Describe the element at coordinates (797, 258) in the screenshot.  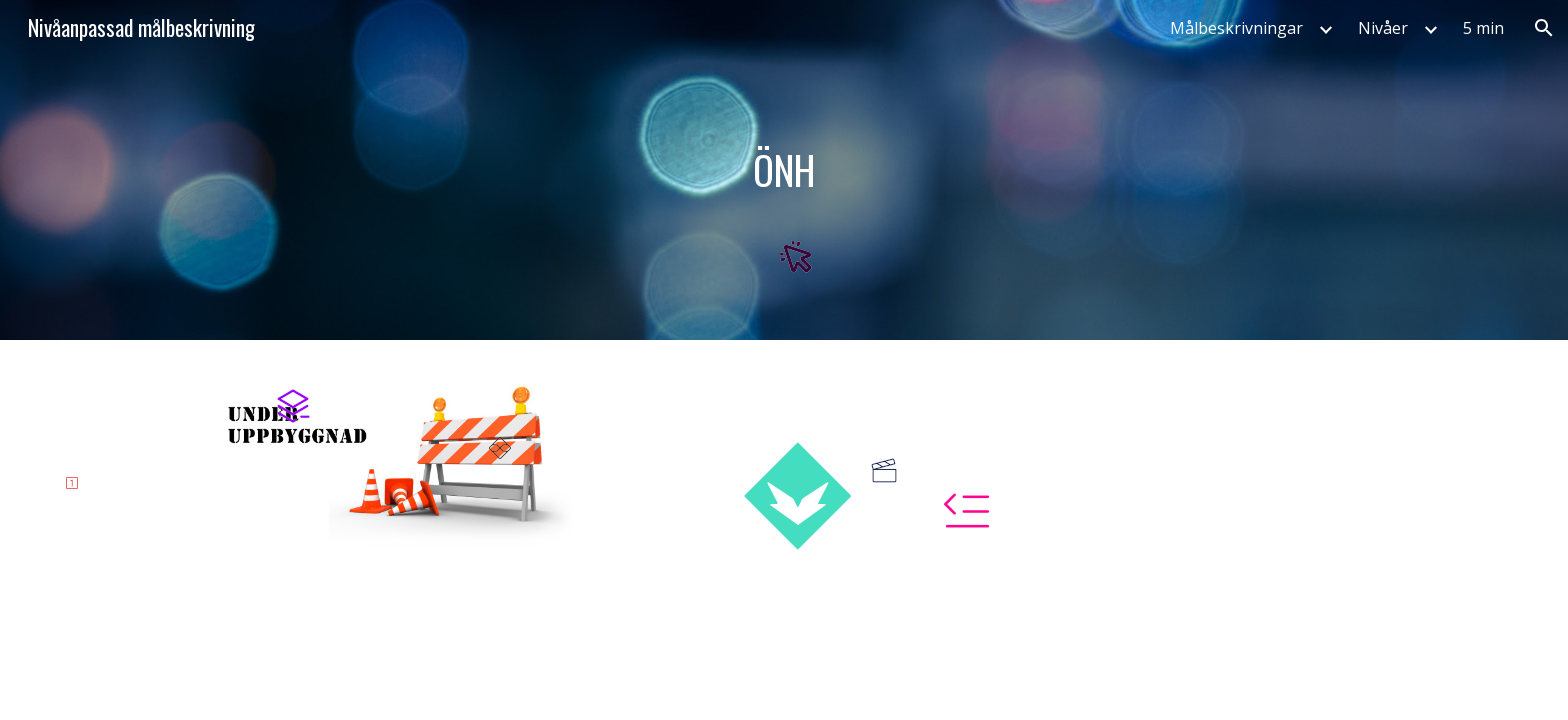
I see `click or tap to interact` at that location.